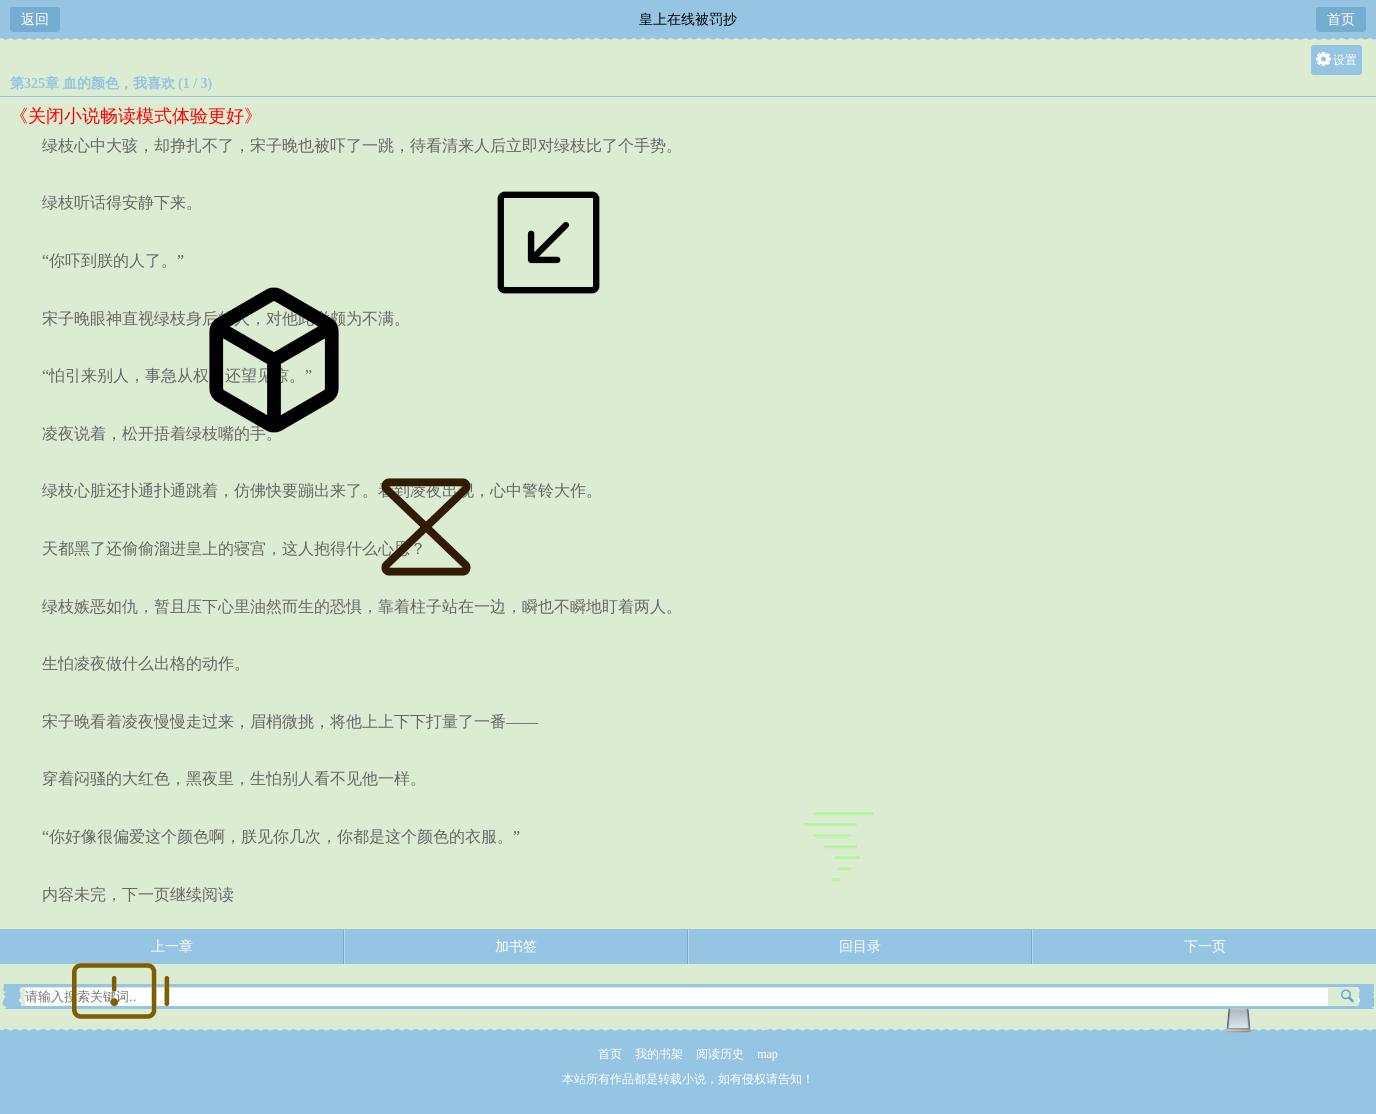 The width and height of the screenshot is (1376, 1114). What do you see at coordinates (274, 360) in the screenshot?
I see `view package or dependency details` at bounding box center [274, 360].